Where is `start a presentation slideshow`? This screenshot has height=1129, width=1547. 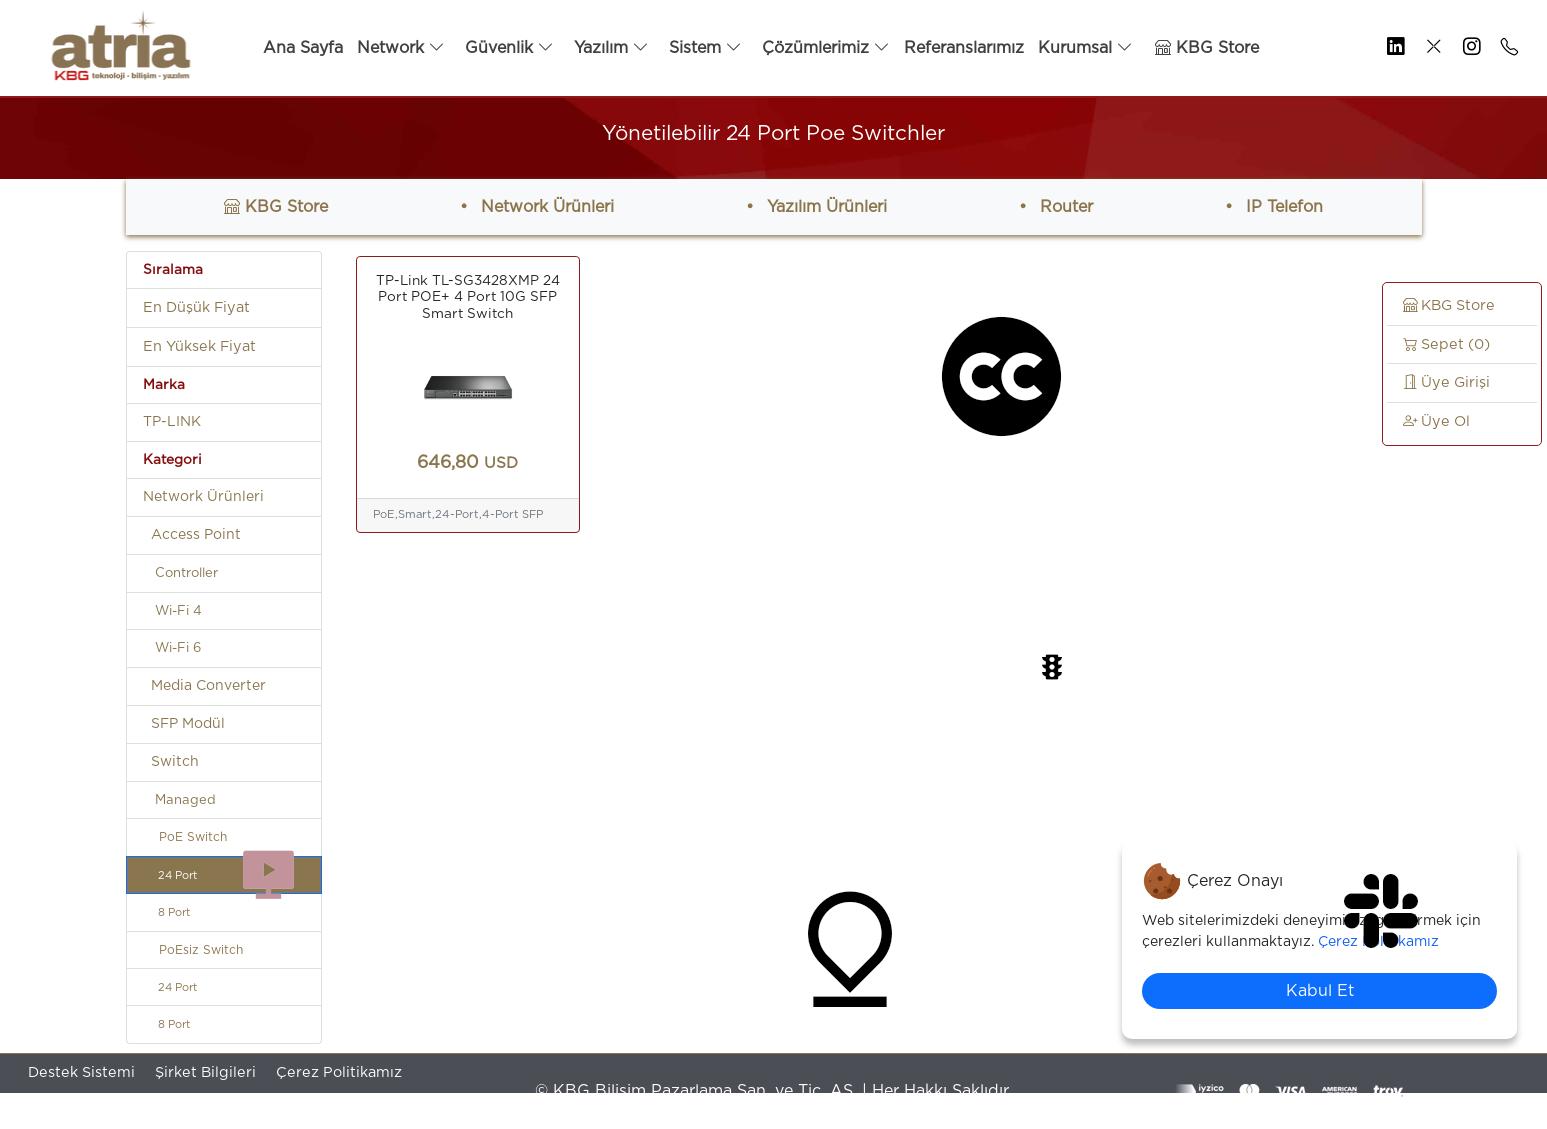 start a presentation slideshow is located at coordinates (268, 873).